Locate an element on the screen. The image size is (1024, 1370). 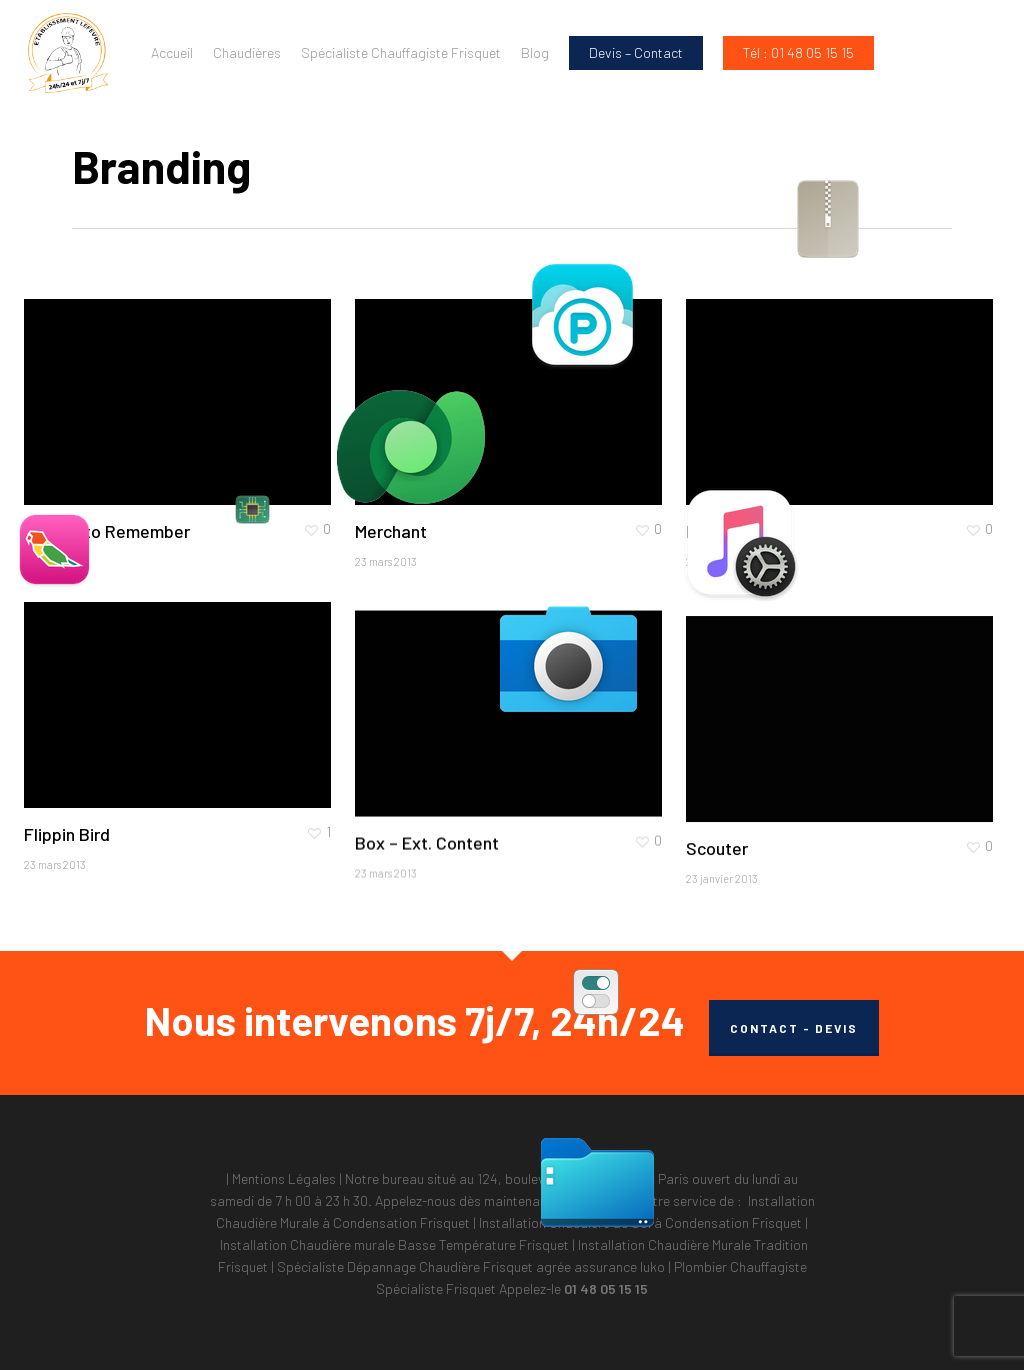
open the camera app is located at coordinates (568, 660).